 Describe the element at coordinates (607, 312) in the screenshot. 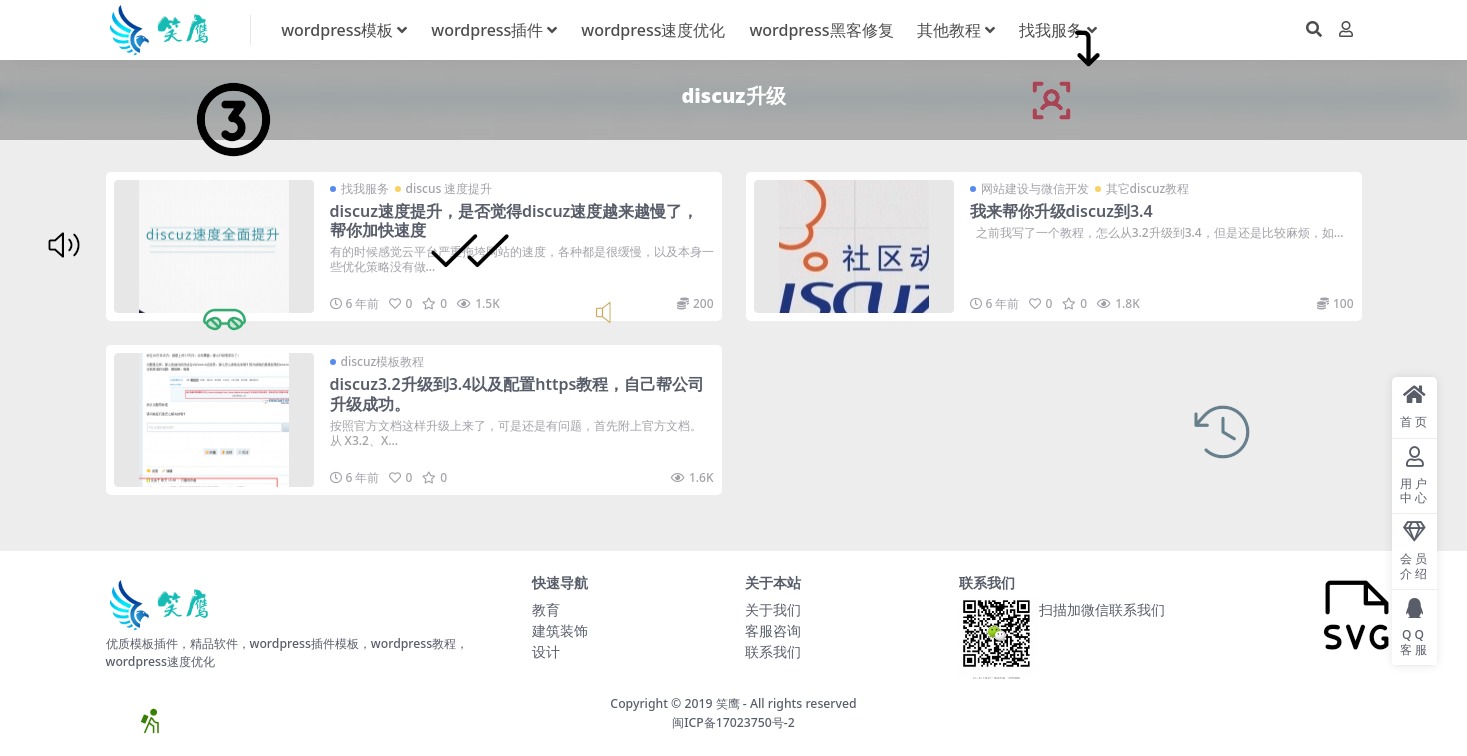

I see `mute audio or sound disabled` at that location.